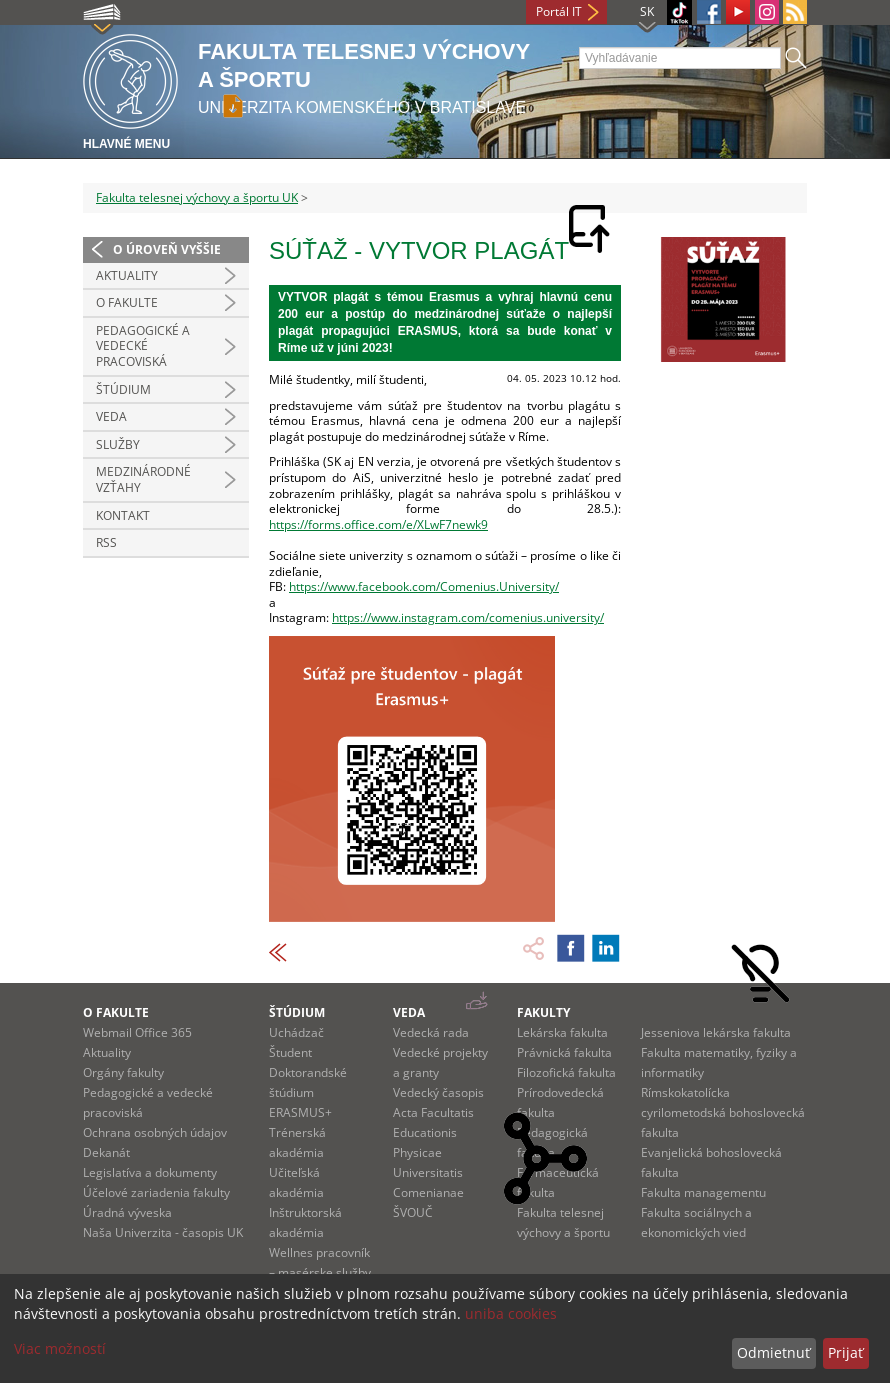 The height and width of the screenshot is (1383, 890). What do you see at coordinates (545, 1158) in the screenshot?
I see `select or switch AI model` at bounding box center [545, 1158].